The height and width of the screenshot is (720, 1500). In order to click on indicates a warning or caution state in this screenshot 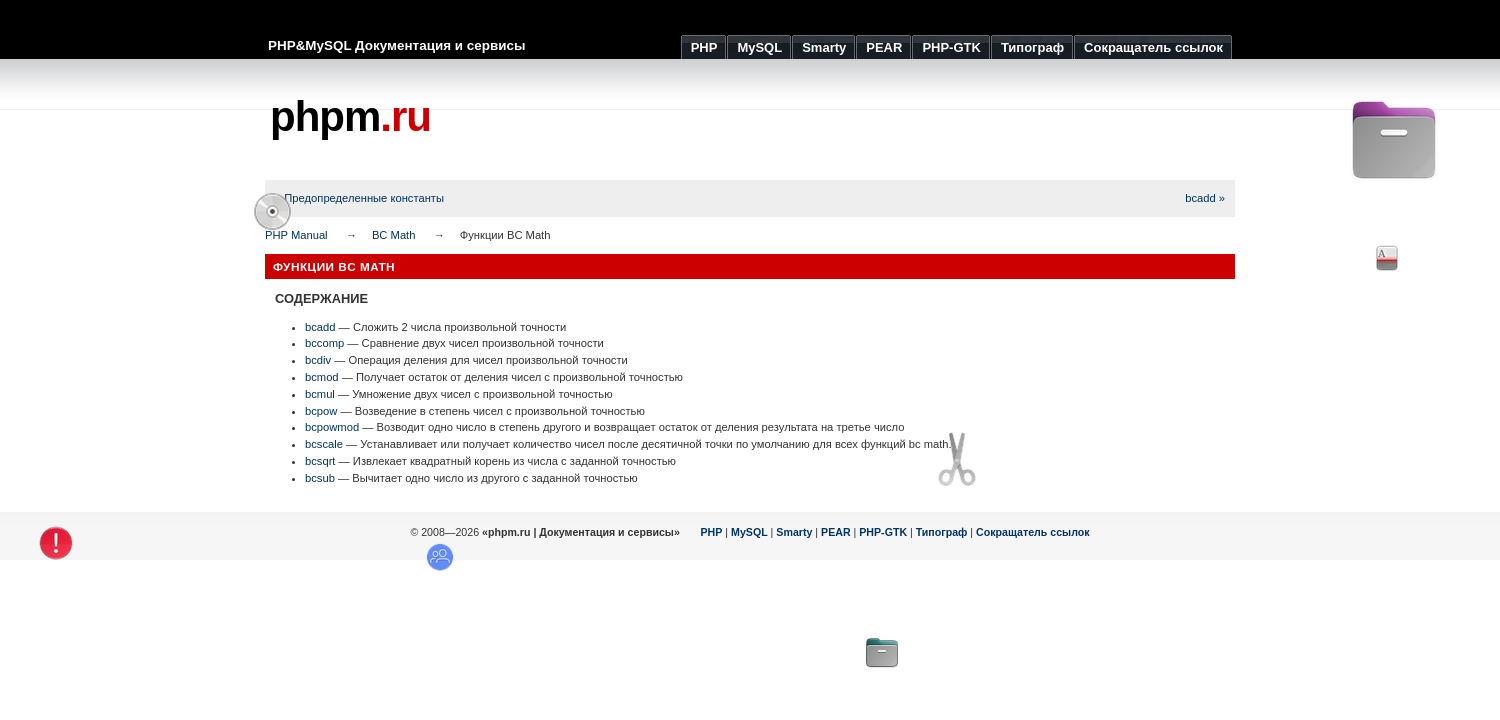, I will do `click(56, 543)`.